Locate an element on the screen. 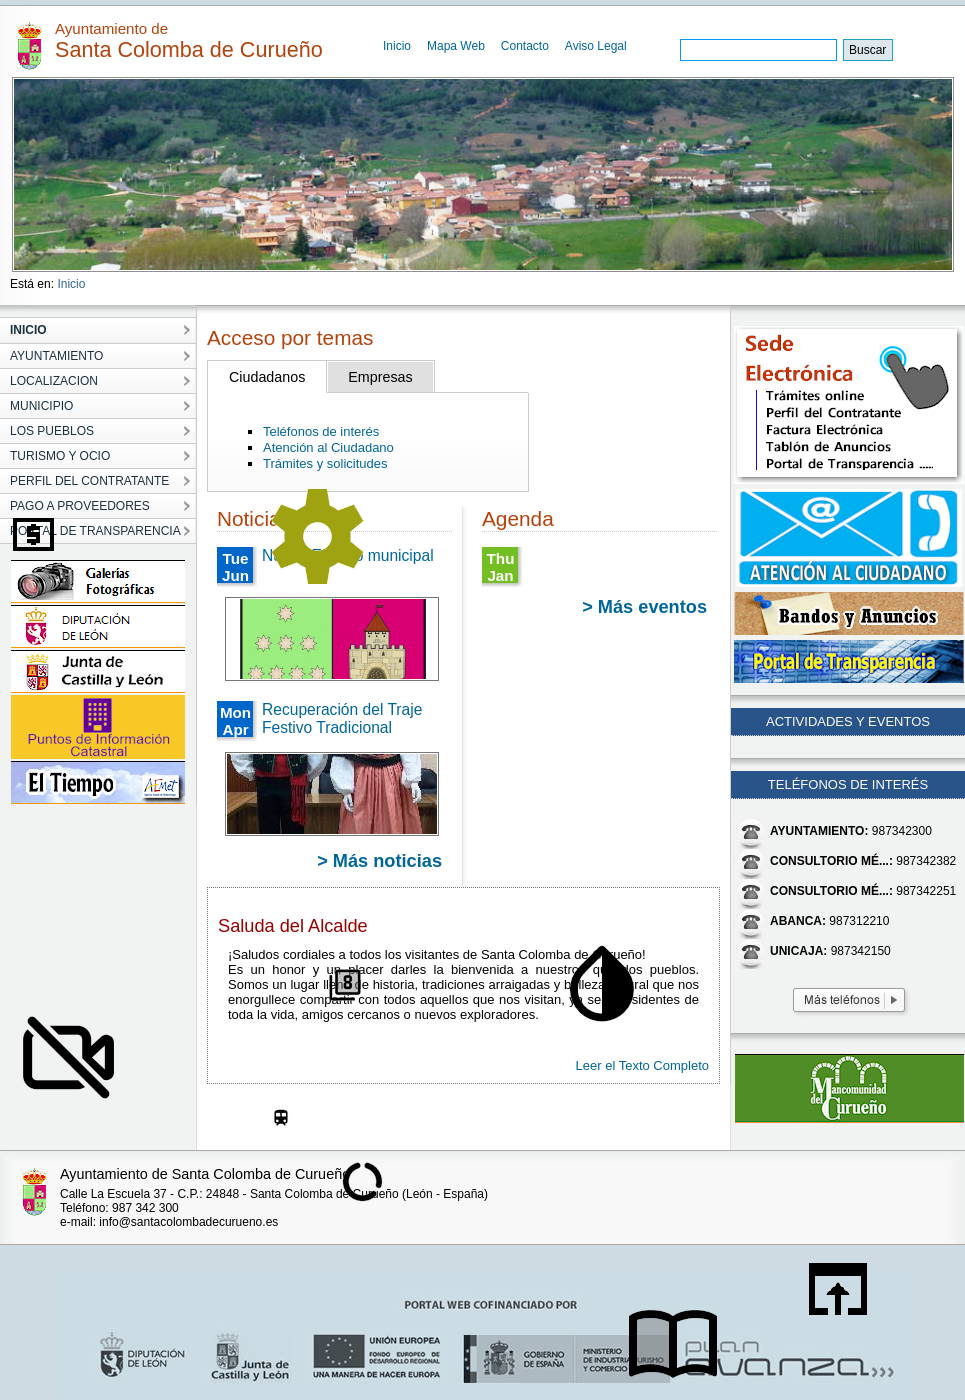 Image resolution: width=965 pixels, height=1400 pixels. view photo filter number 8 is located at coordinates (345, 985).